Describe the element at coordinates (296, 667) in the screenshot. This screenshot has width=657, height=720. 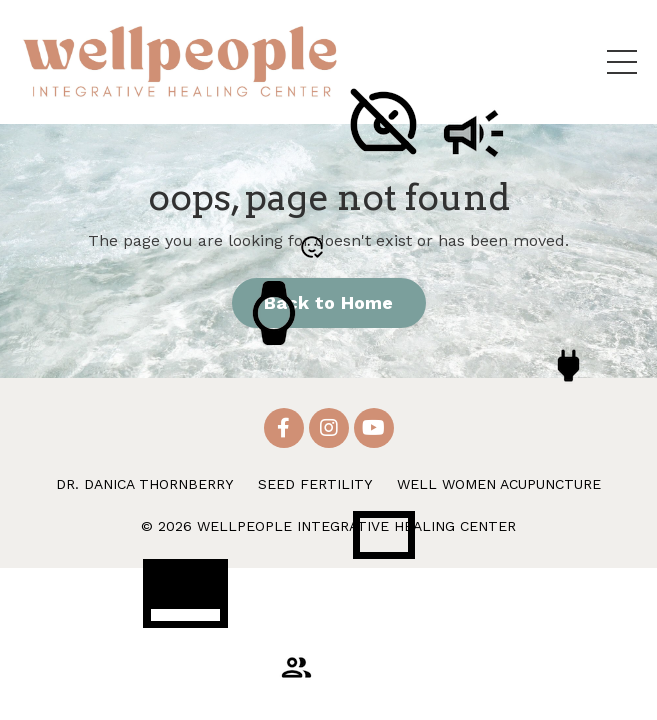
I see `view contacts or people list` at that location.